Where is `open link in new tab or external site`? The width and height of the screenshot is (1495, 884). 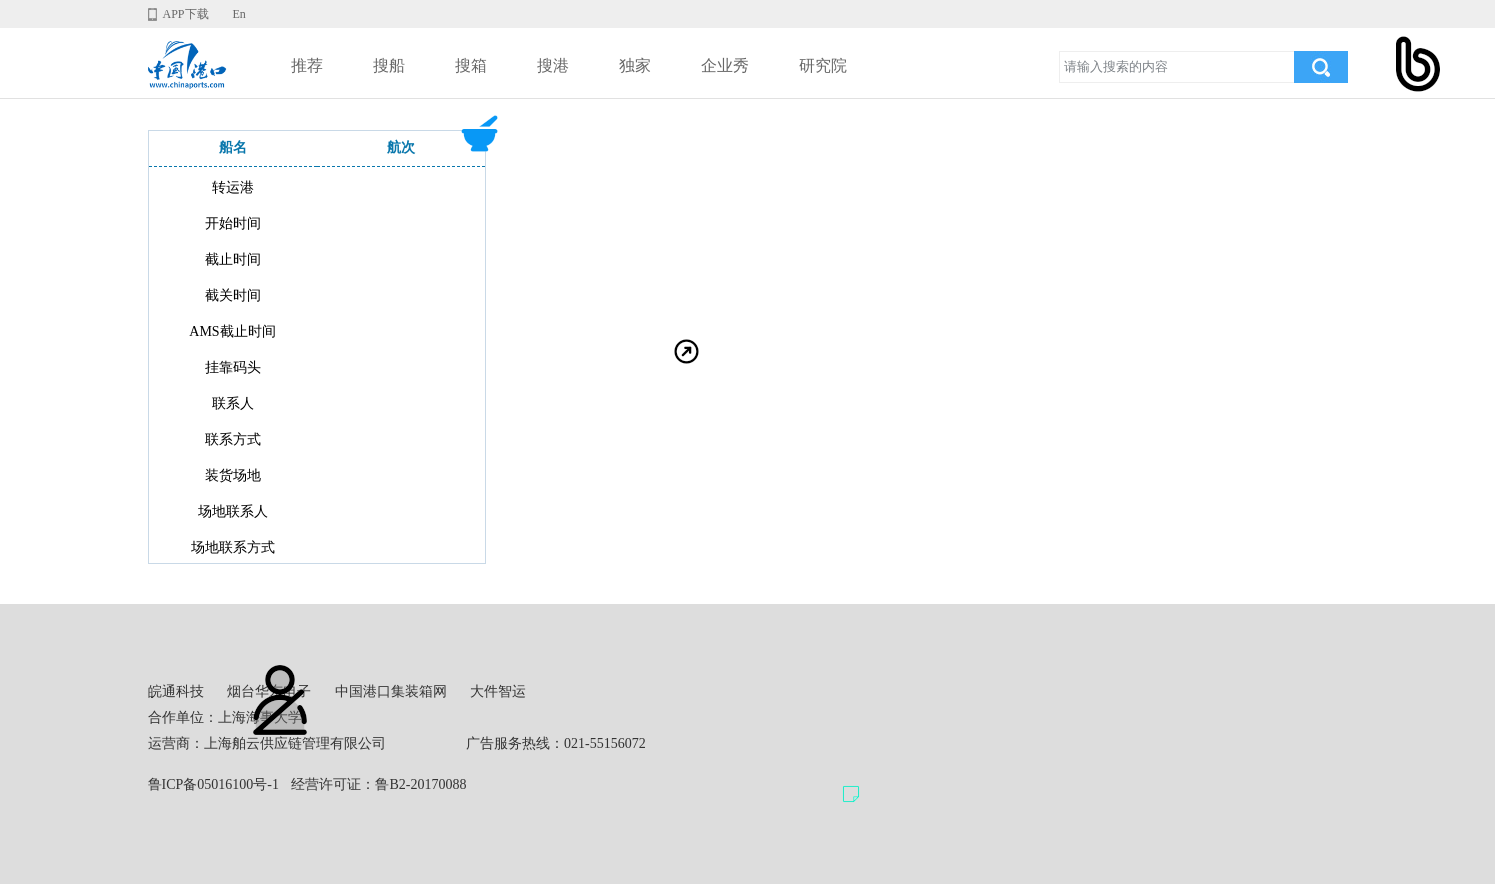
open link in new tab or external site is located at coordinates (686, 351).